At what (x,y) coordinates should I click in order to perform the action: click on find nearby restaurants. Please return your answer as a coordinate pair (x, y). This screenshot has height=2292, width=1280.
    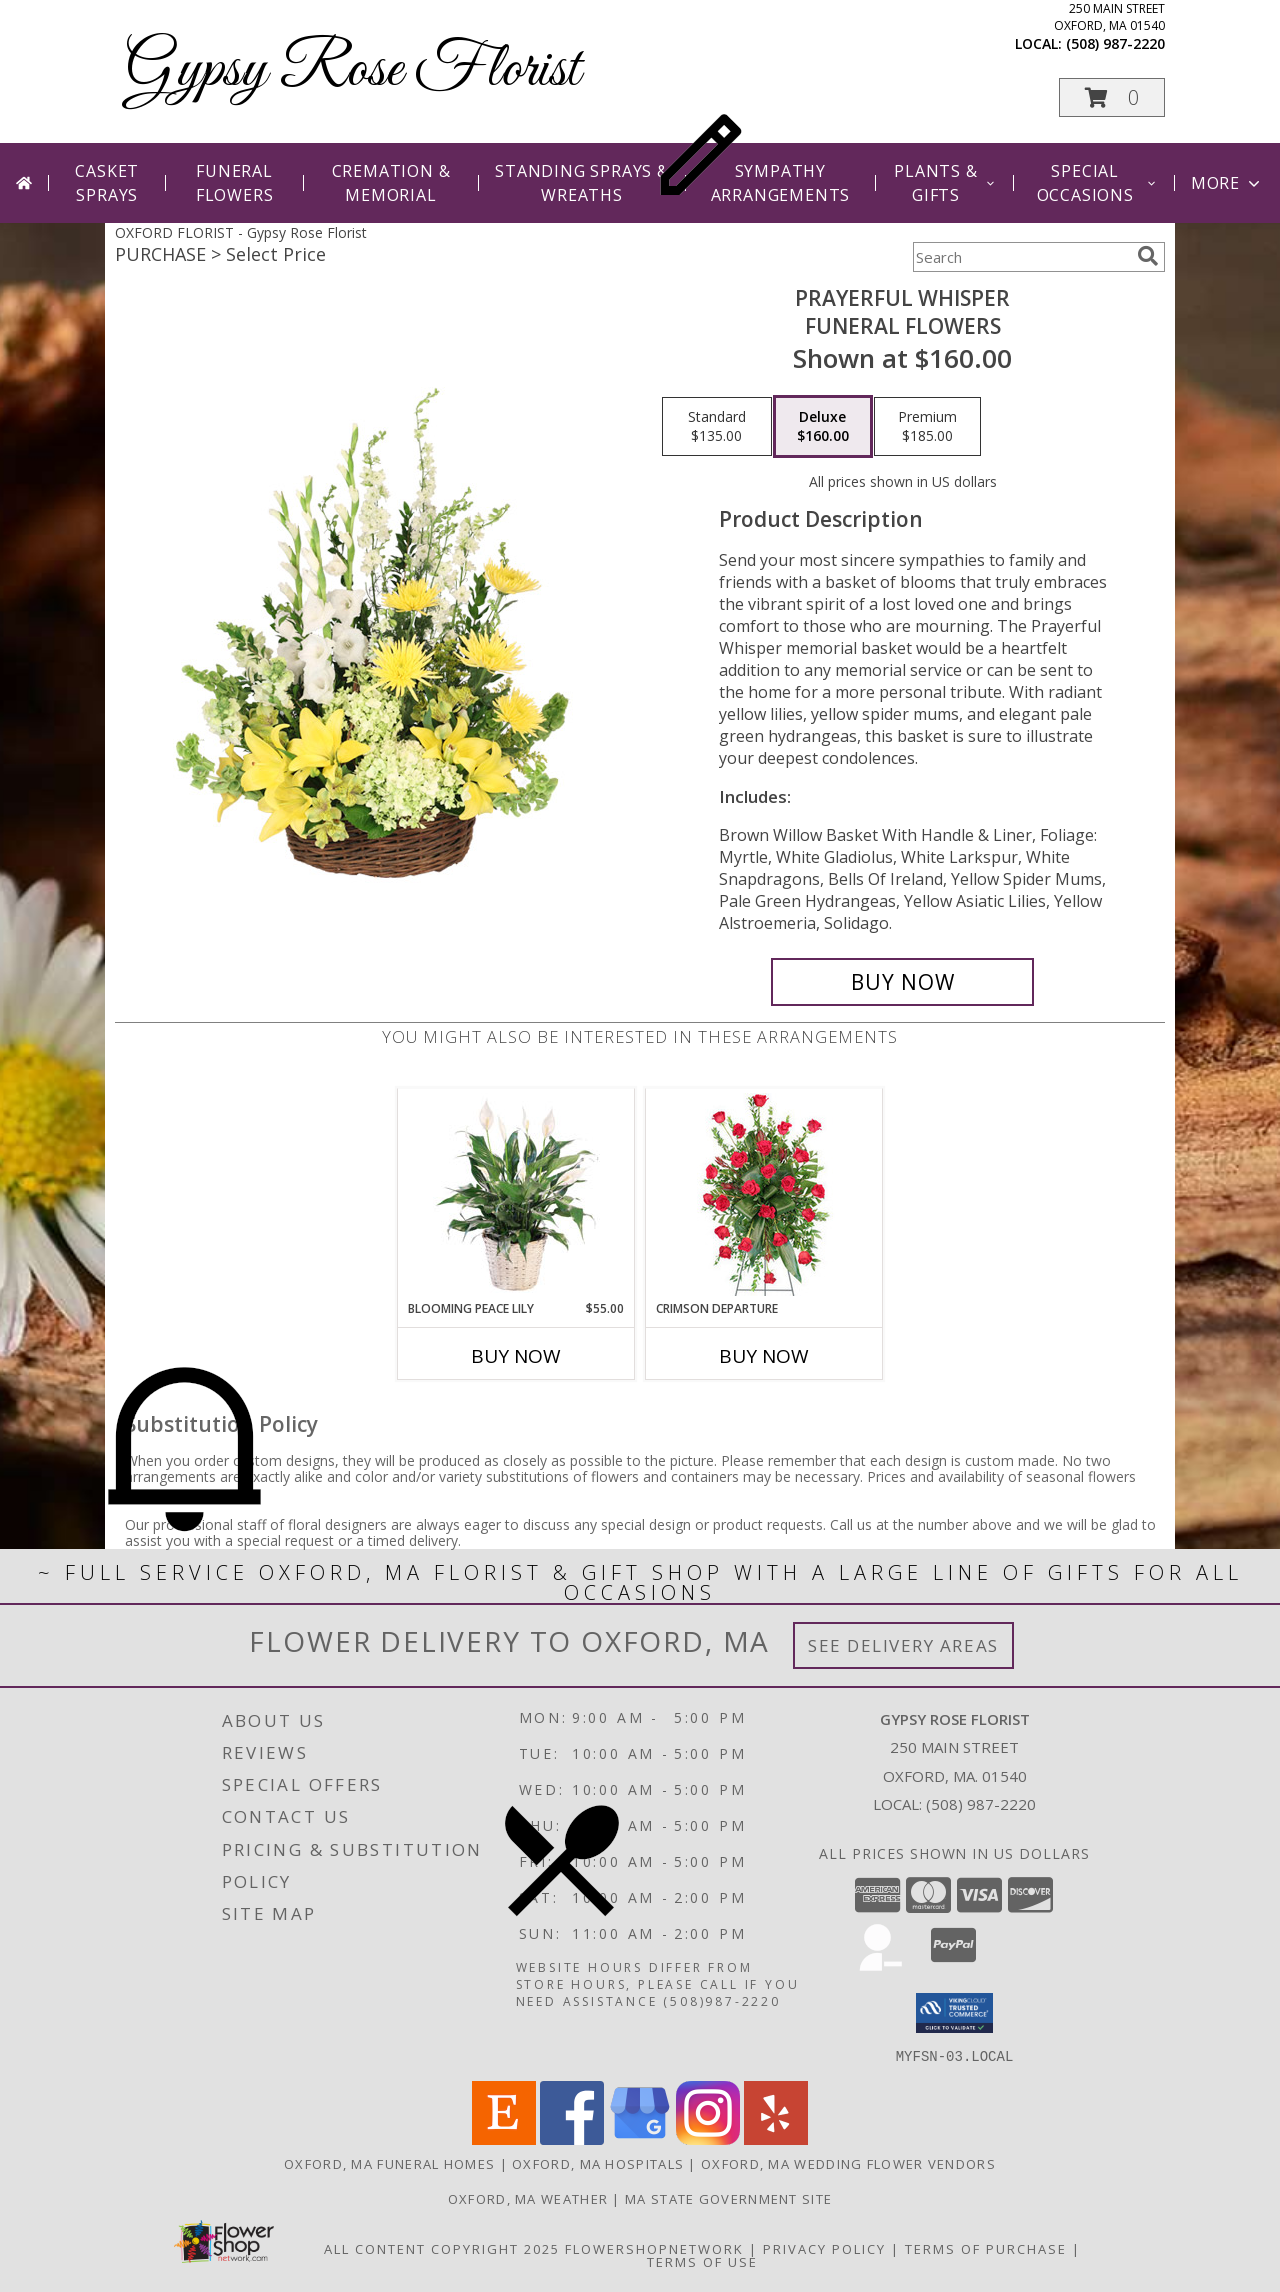
    Looking at the image, I should click on (561, 1857).